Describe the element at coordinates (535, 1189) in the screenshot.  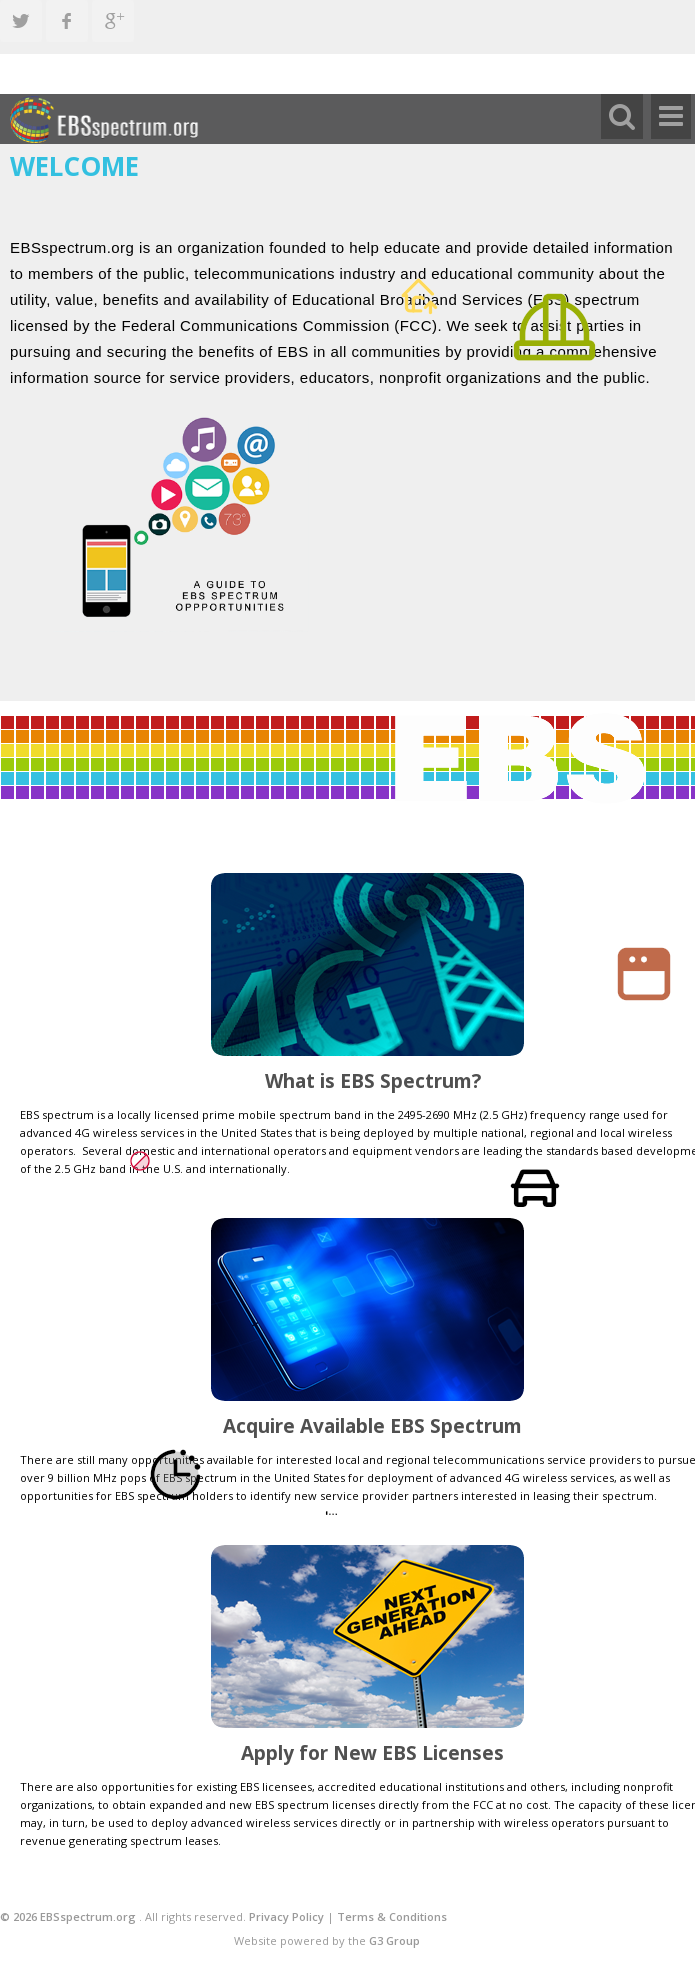
I see `access vehicle or car-related settings` at that location.